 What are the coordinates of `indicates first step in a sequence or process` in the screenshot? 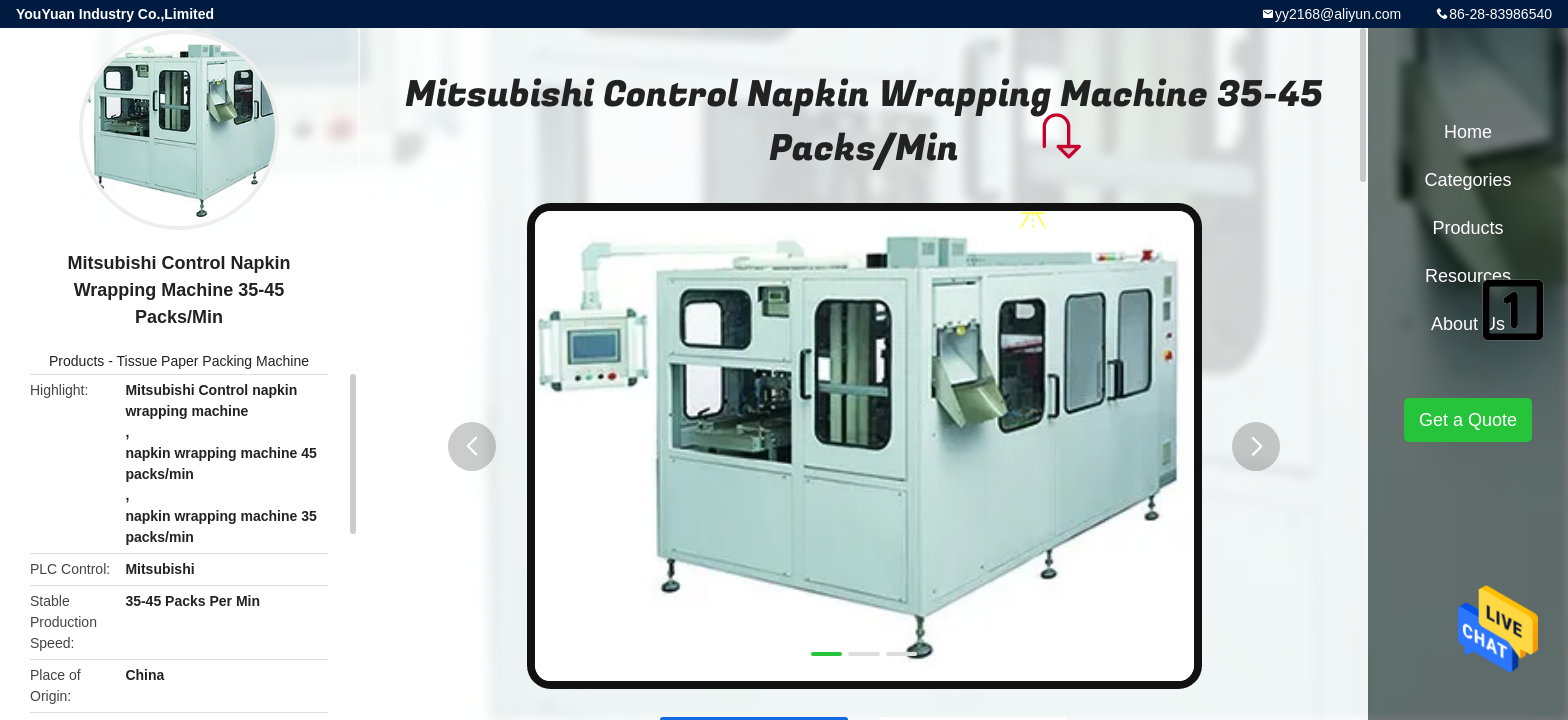 It's located at (1513, 310).